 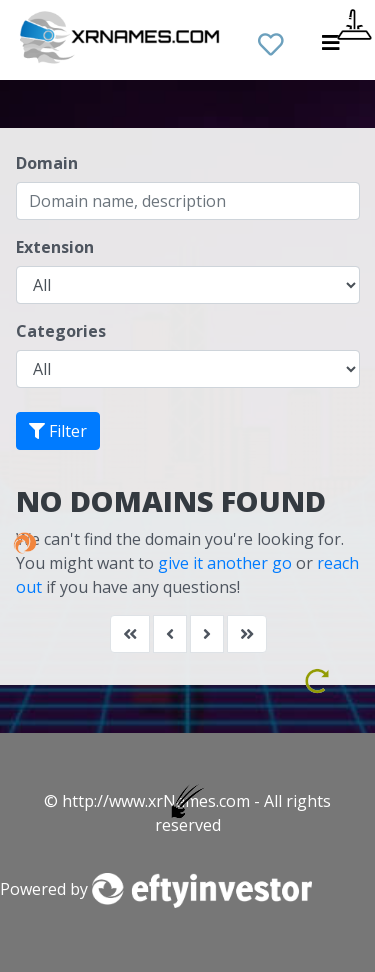 I want to click on indicates cloud sync or data synchronization in progress, so click(x=25, y=543).